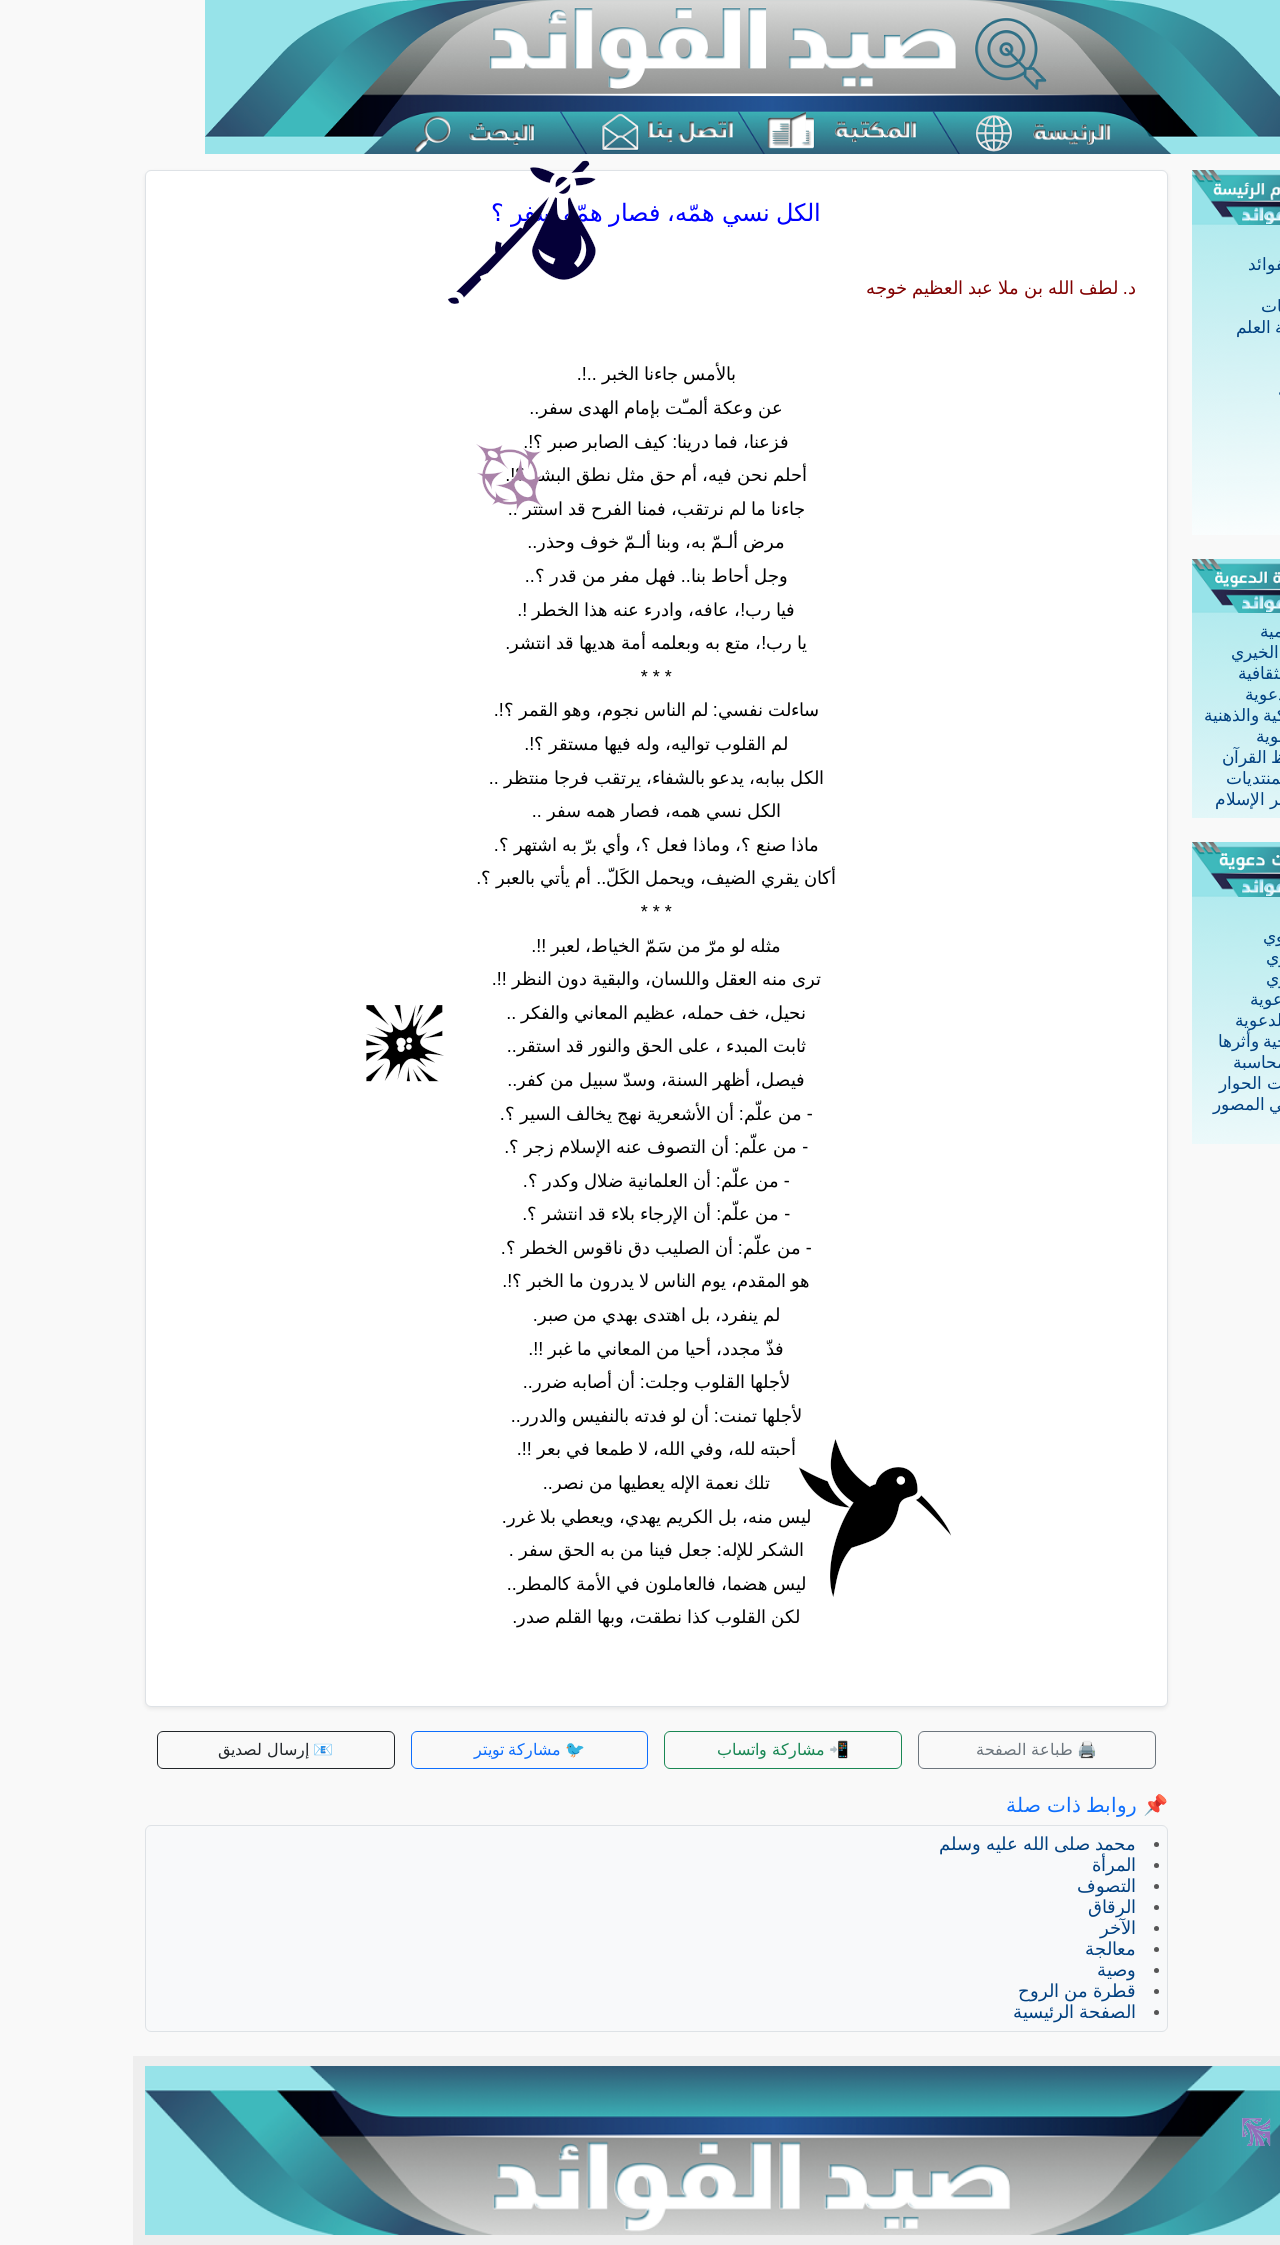 The image size is (1280, 2245). What do you see at coordinates (519, 230) in the screenshot?
I see `travel or journey-related game feature` at bounding box center [519, 230].